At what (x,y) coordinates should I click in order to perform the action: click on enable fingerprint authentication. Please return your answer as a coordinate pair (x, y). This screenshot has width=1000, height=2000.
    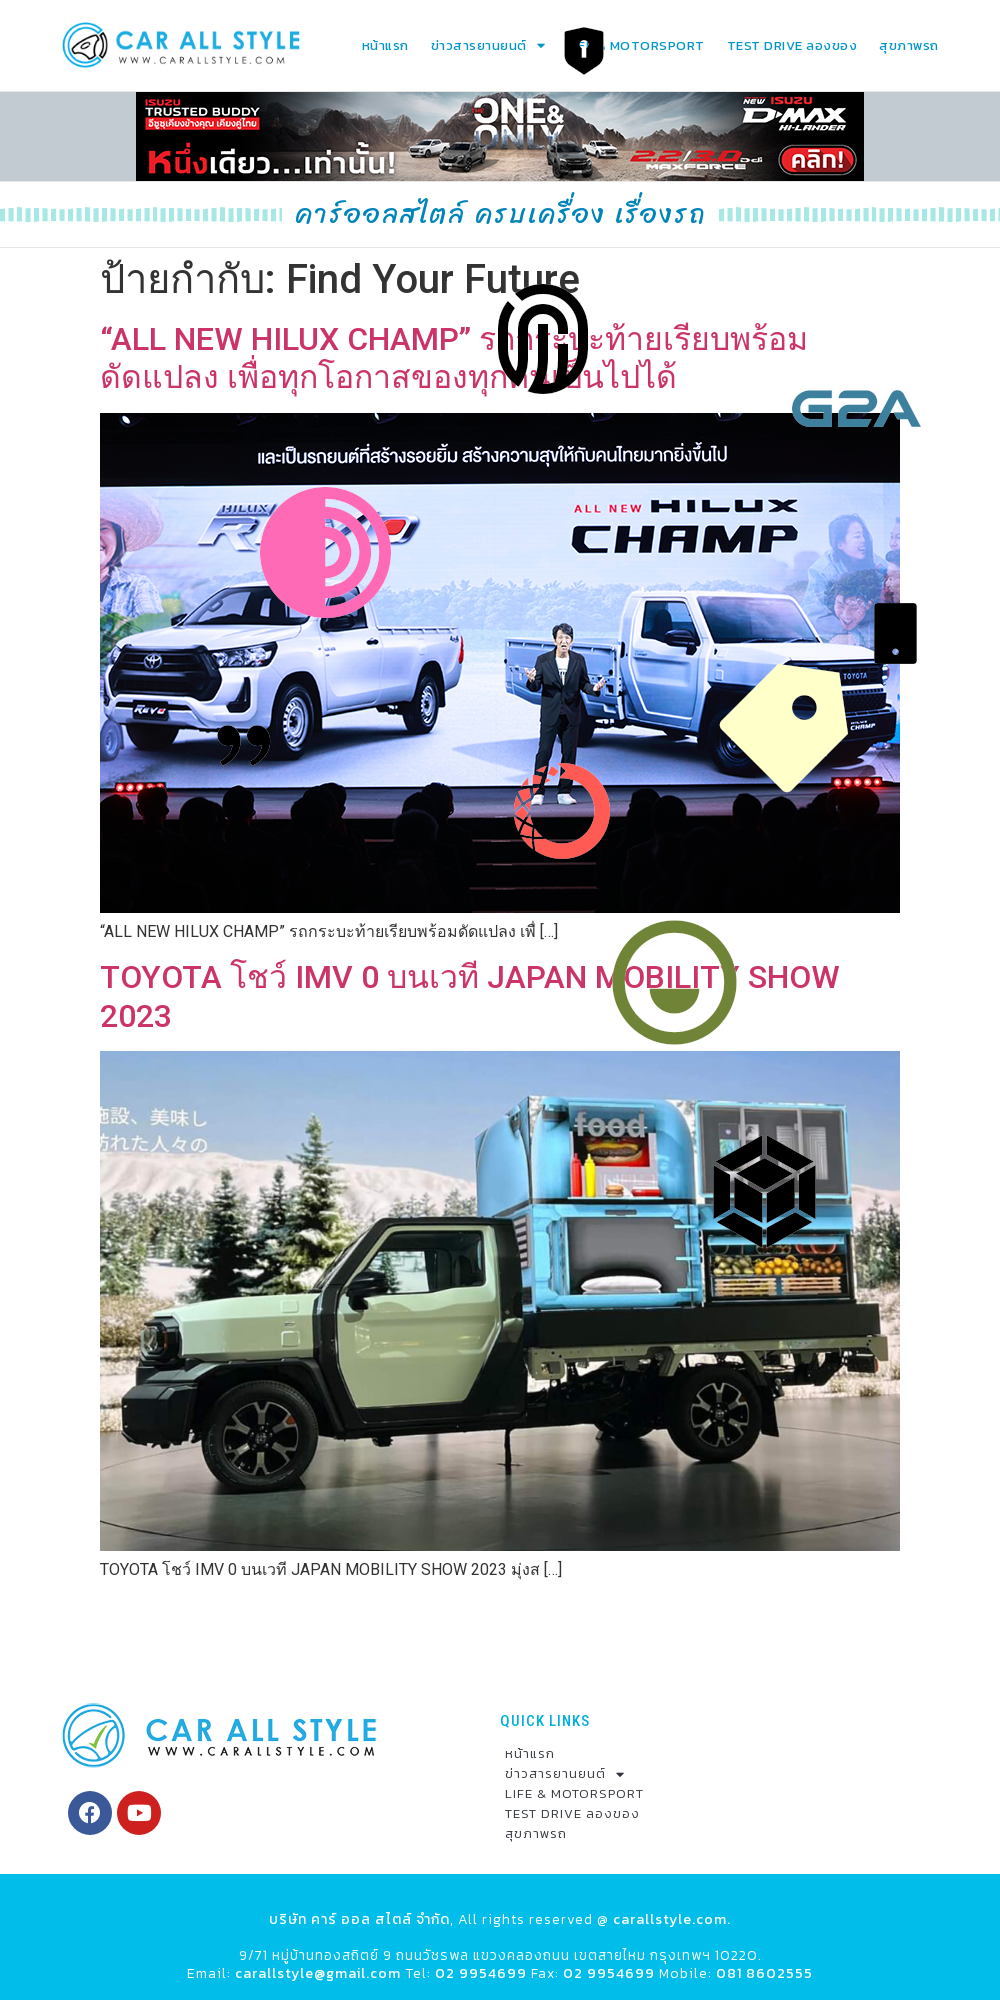
    Looking at the image, I should click on (543, 339).